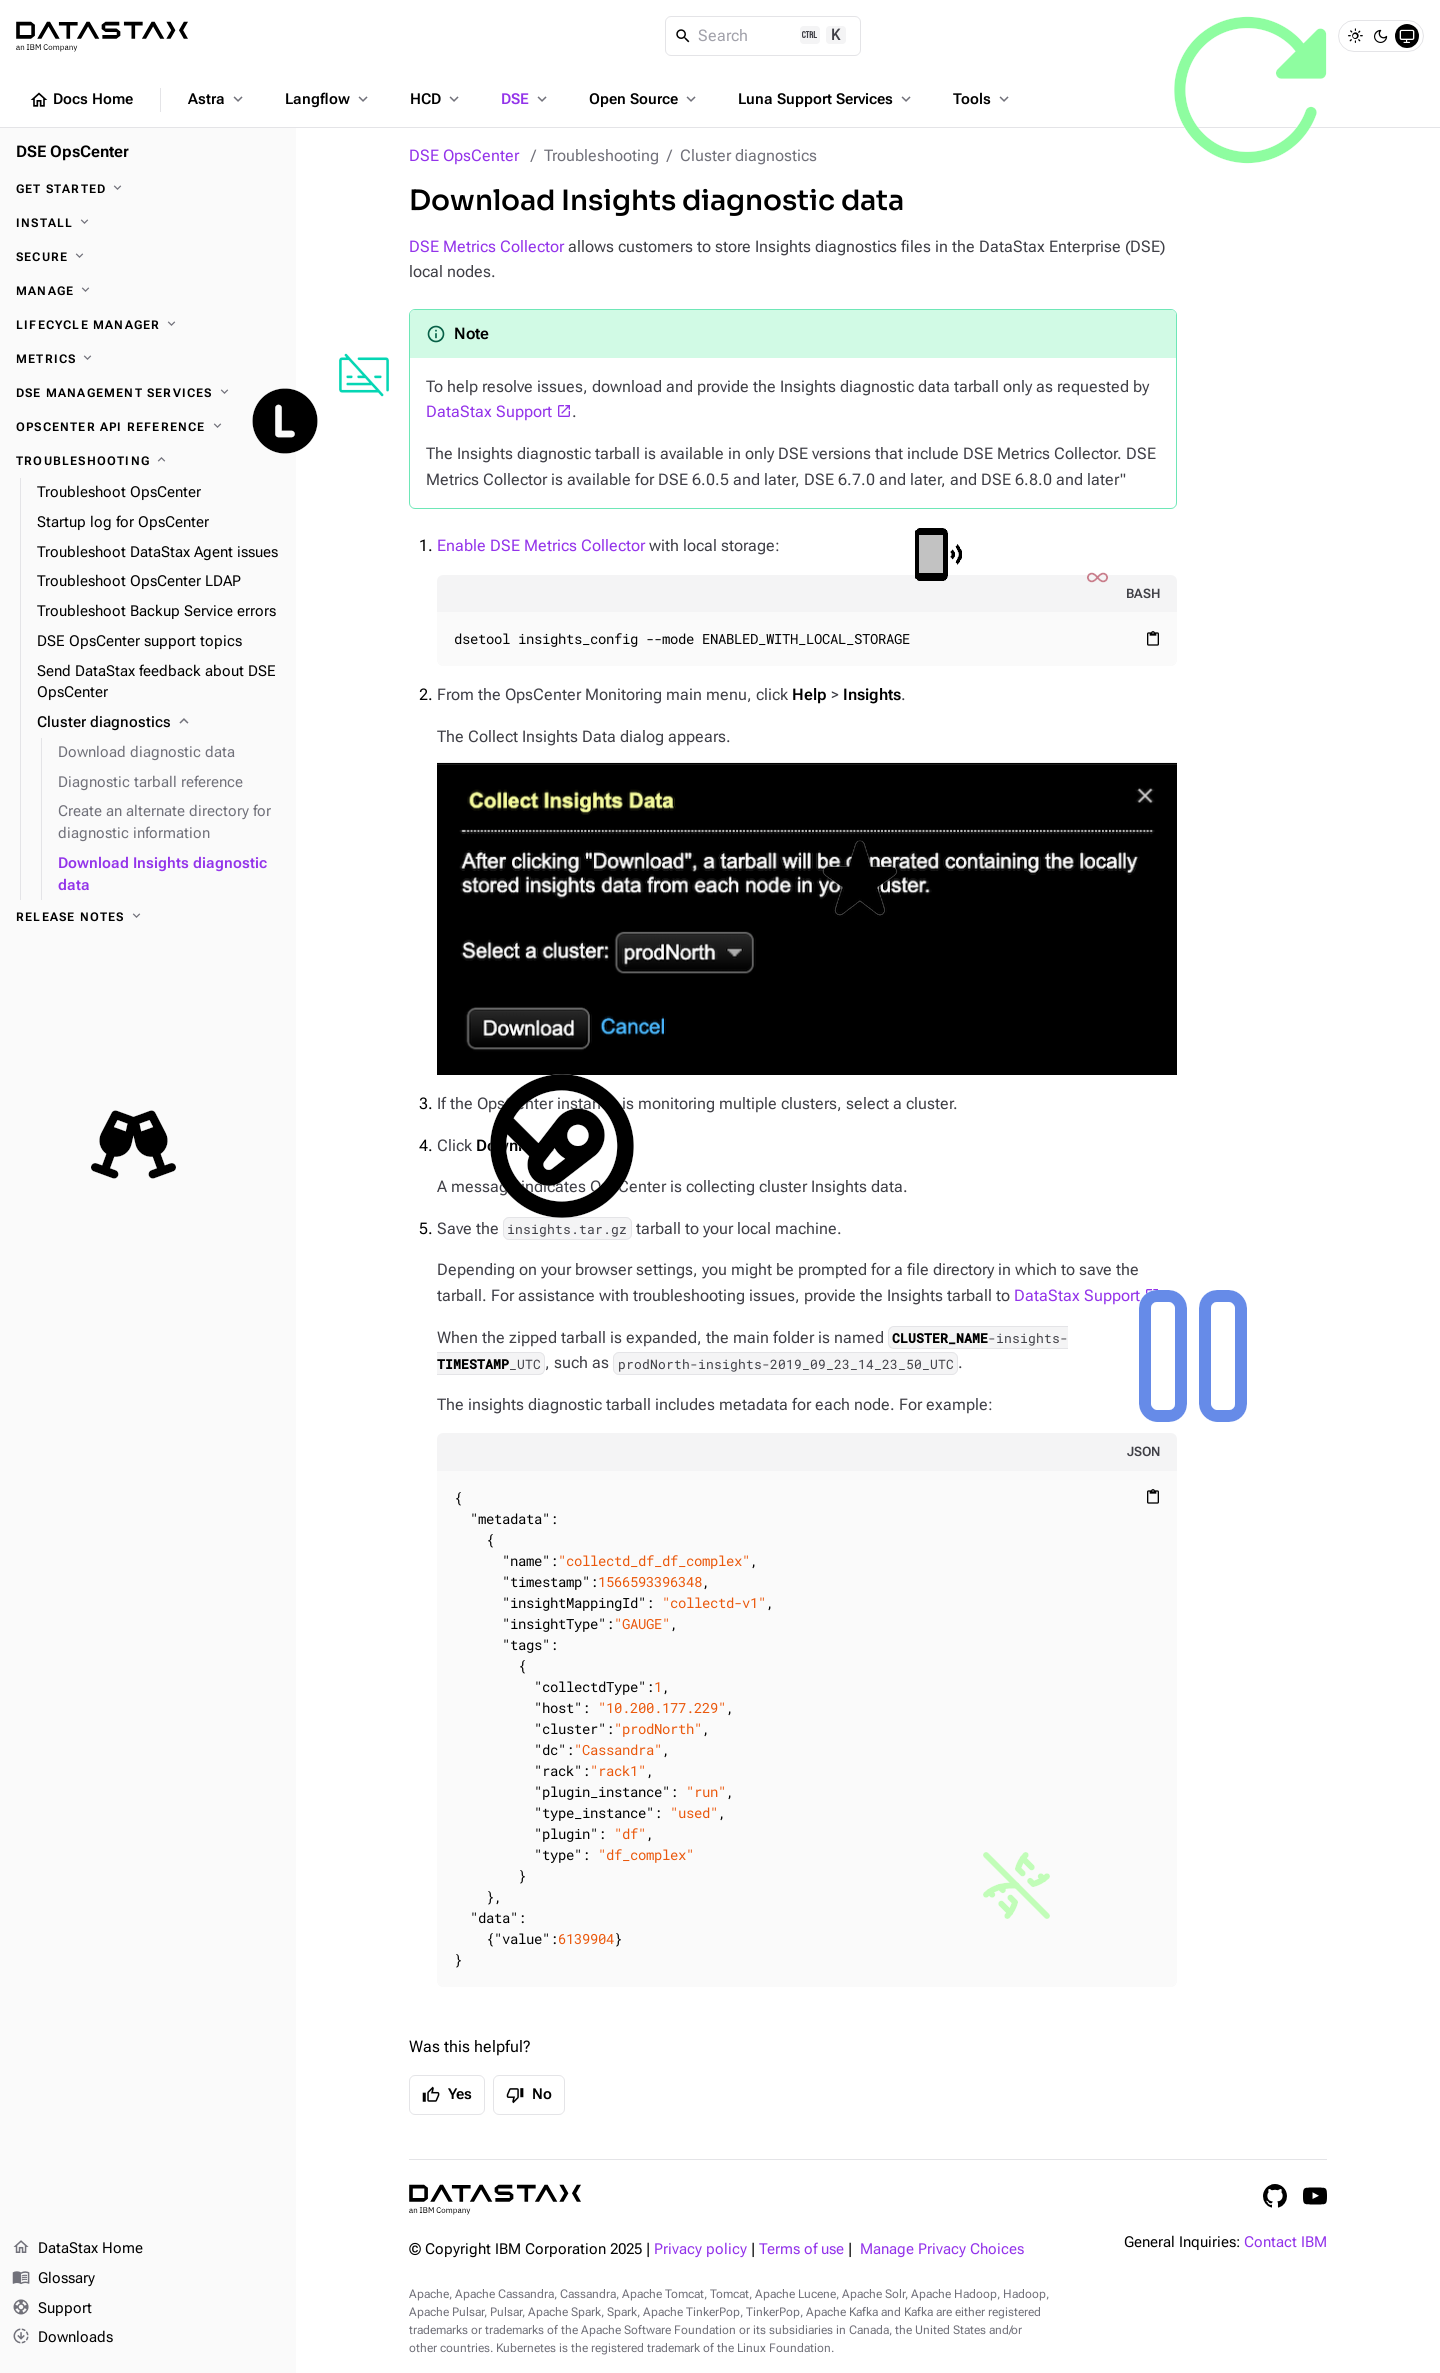  Describe the element at coordinates (938, 554) in the screenshot. I see `indicates an incoming call or notification on a linked device` at that location.